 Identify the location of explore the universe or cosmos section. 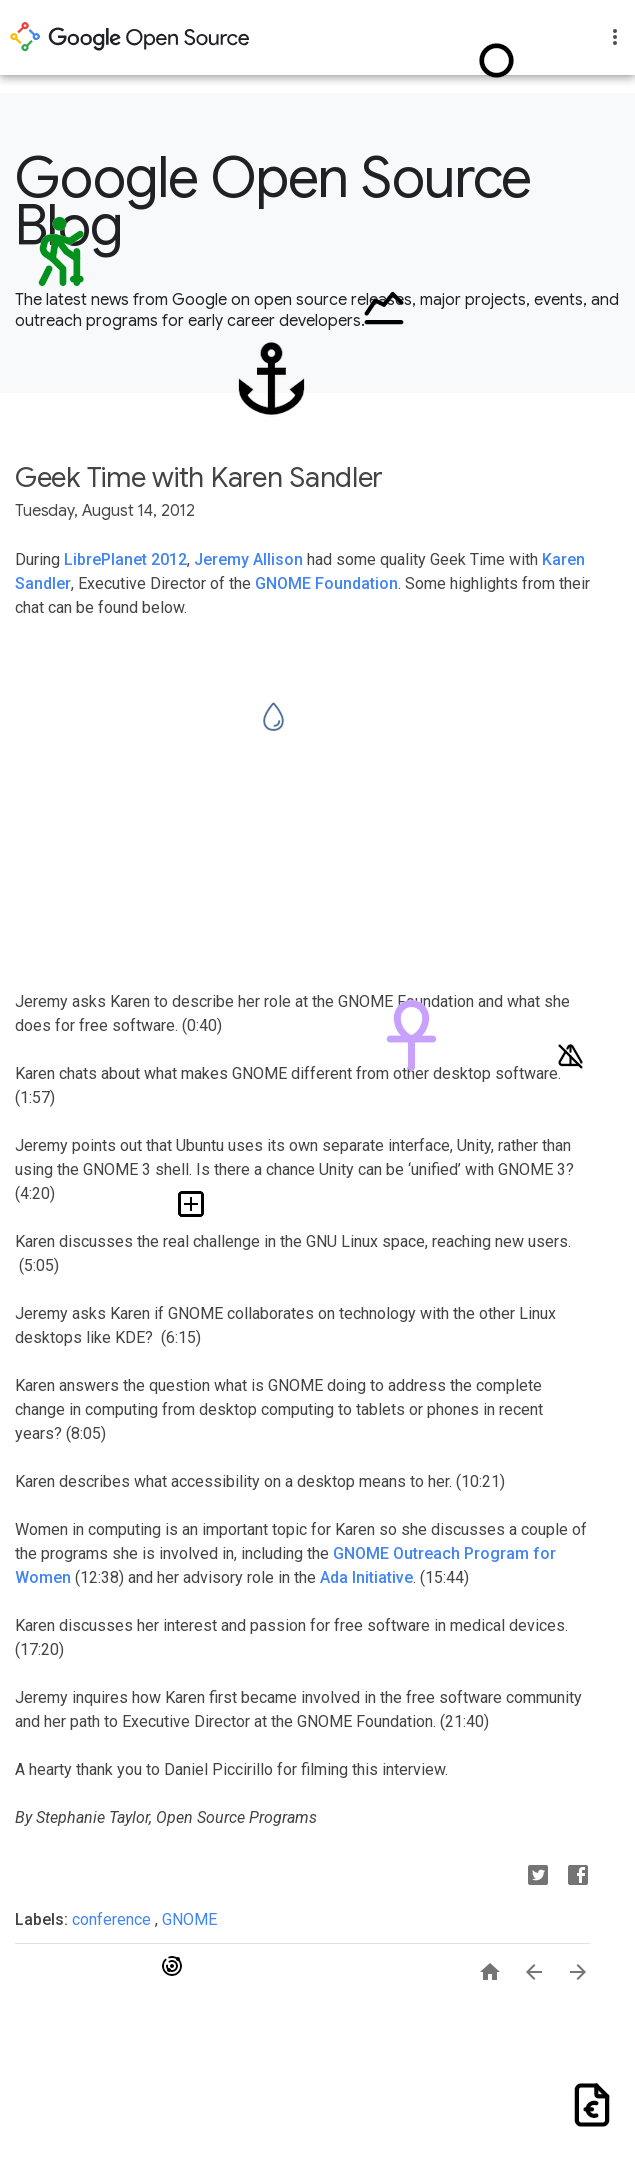
(172, 1966).